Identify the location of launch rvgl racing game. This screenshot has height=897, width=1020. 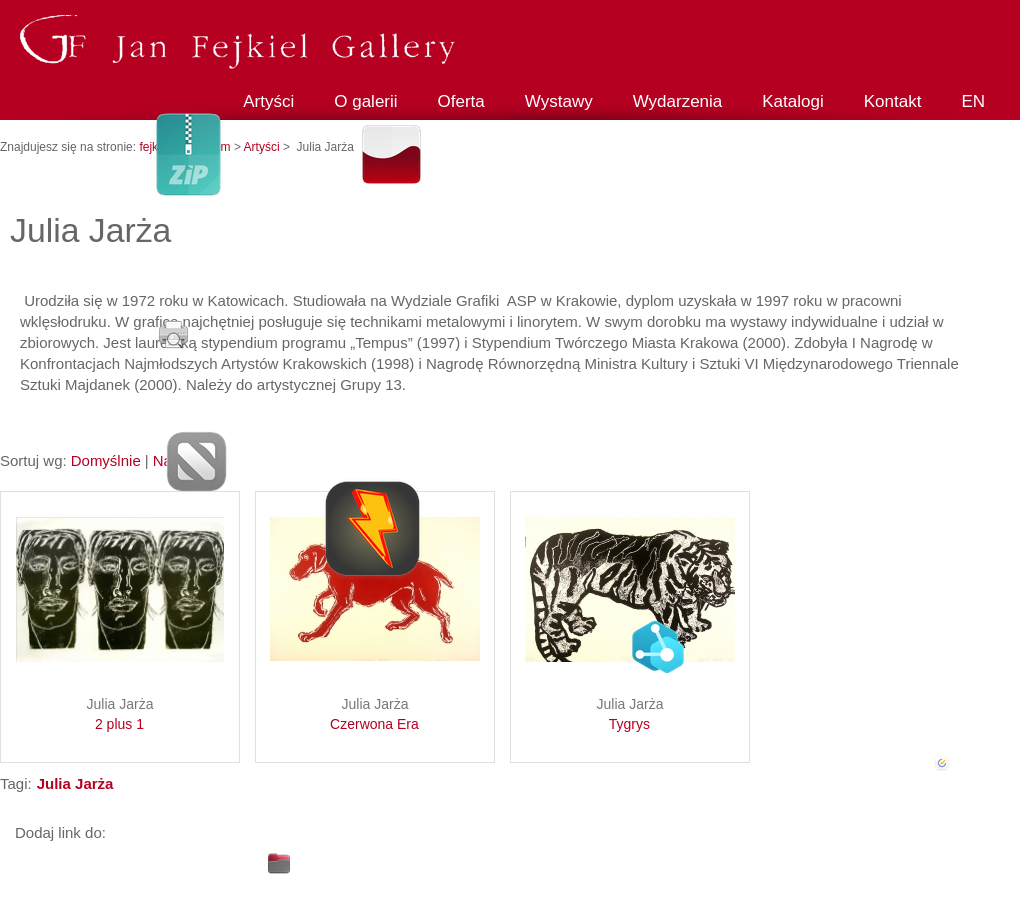
(372, 528).